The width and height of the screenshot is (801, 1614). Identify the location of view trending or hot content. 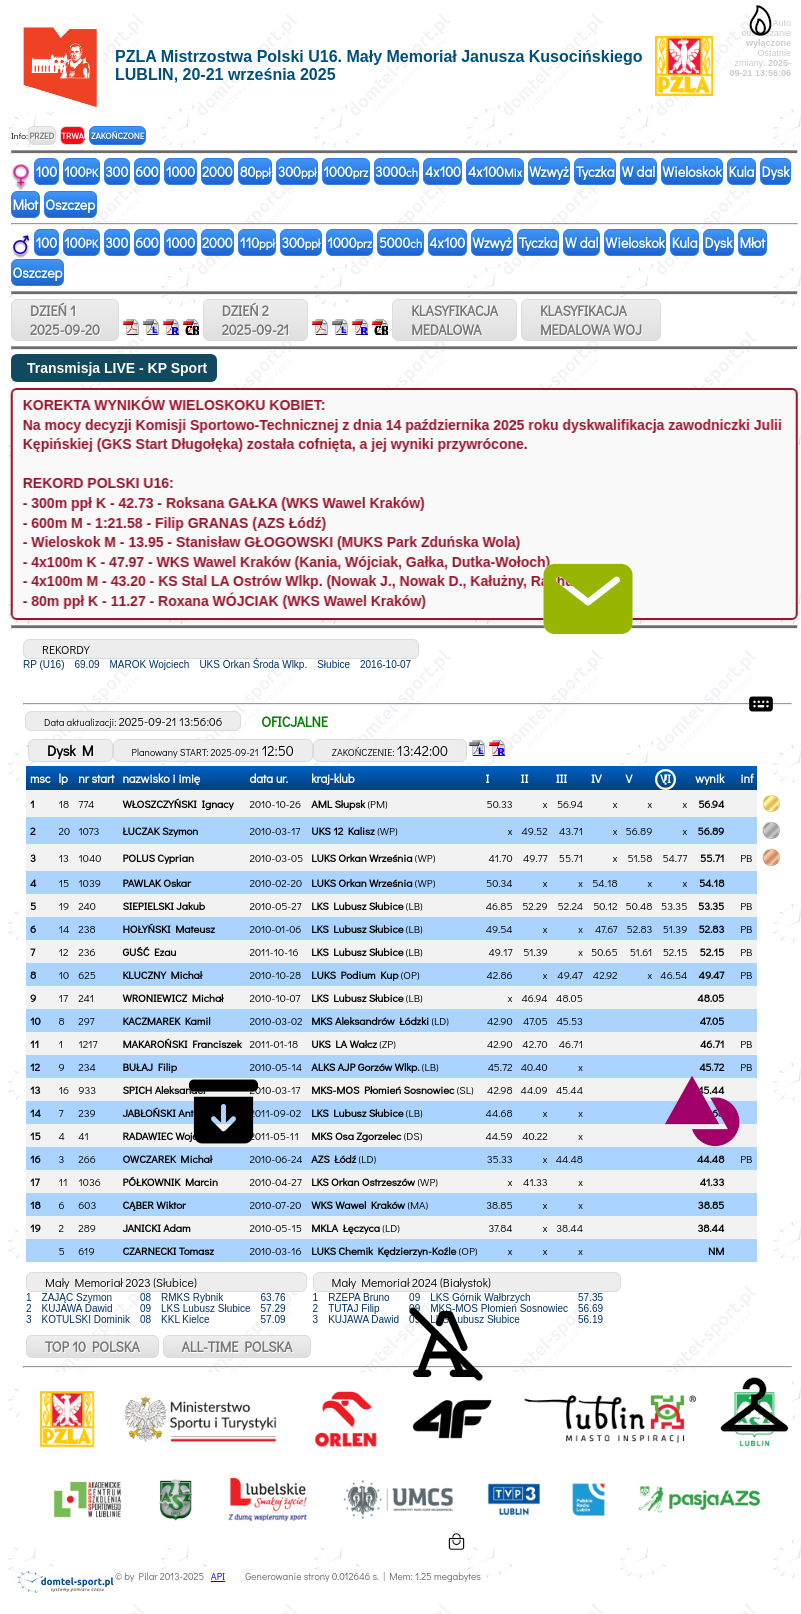
(760, 20).